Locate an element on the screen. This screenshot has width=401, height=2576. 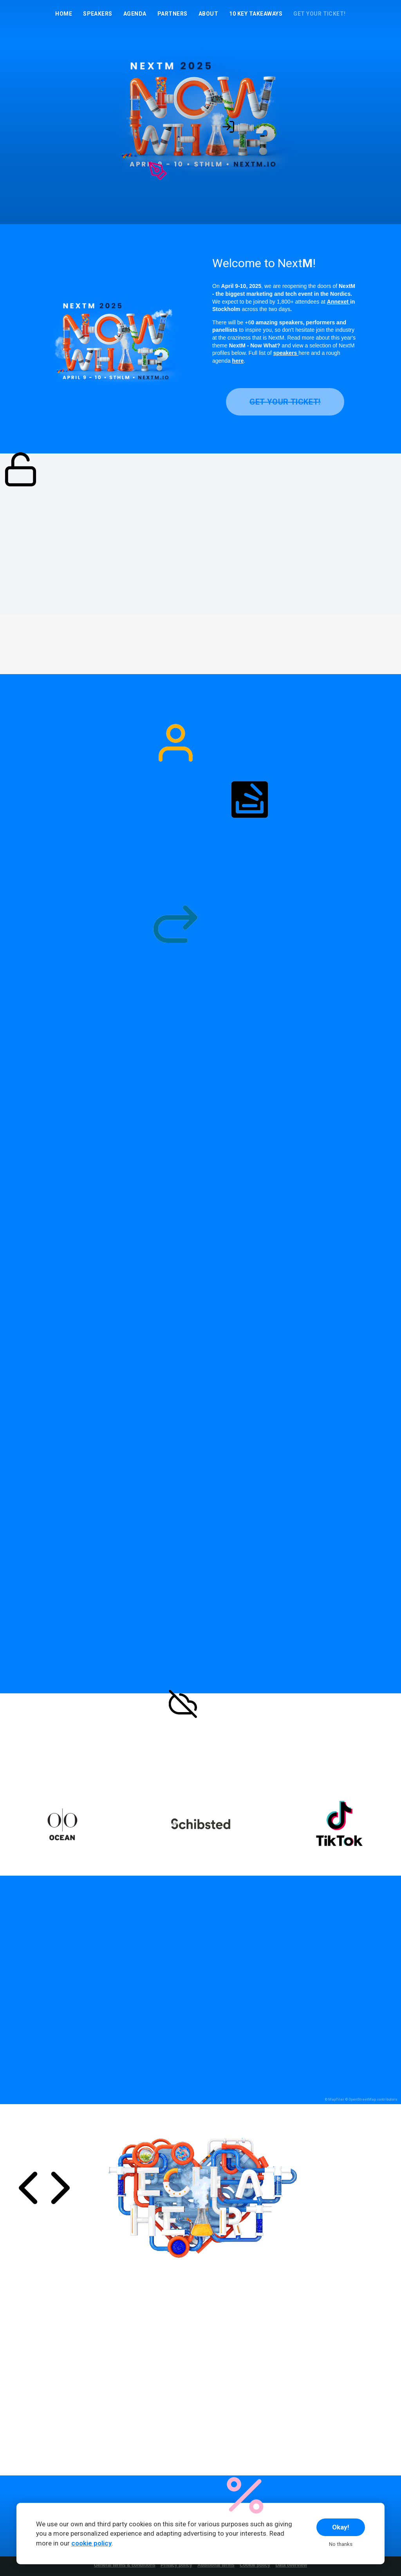
view your profile is located at coordinates (175, 743).